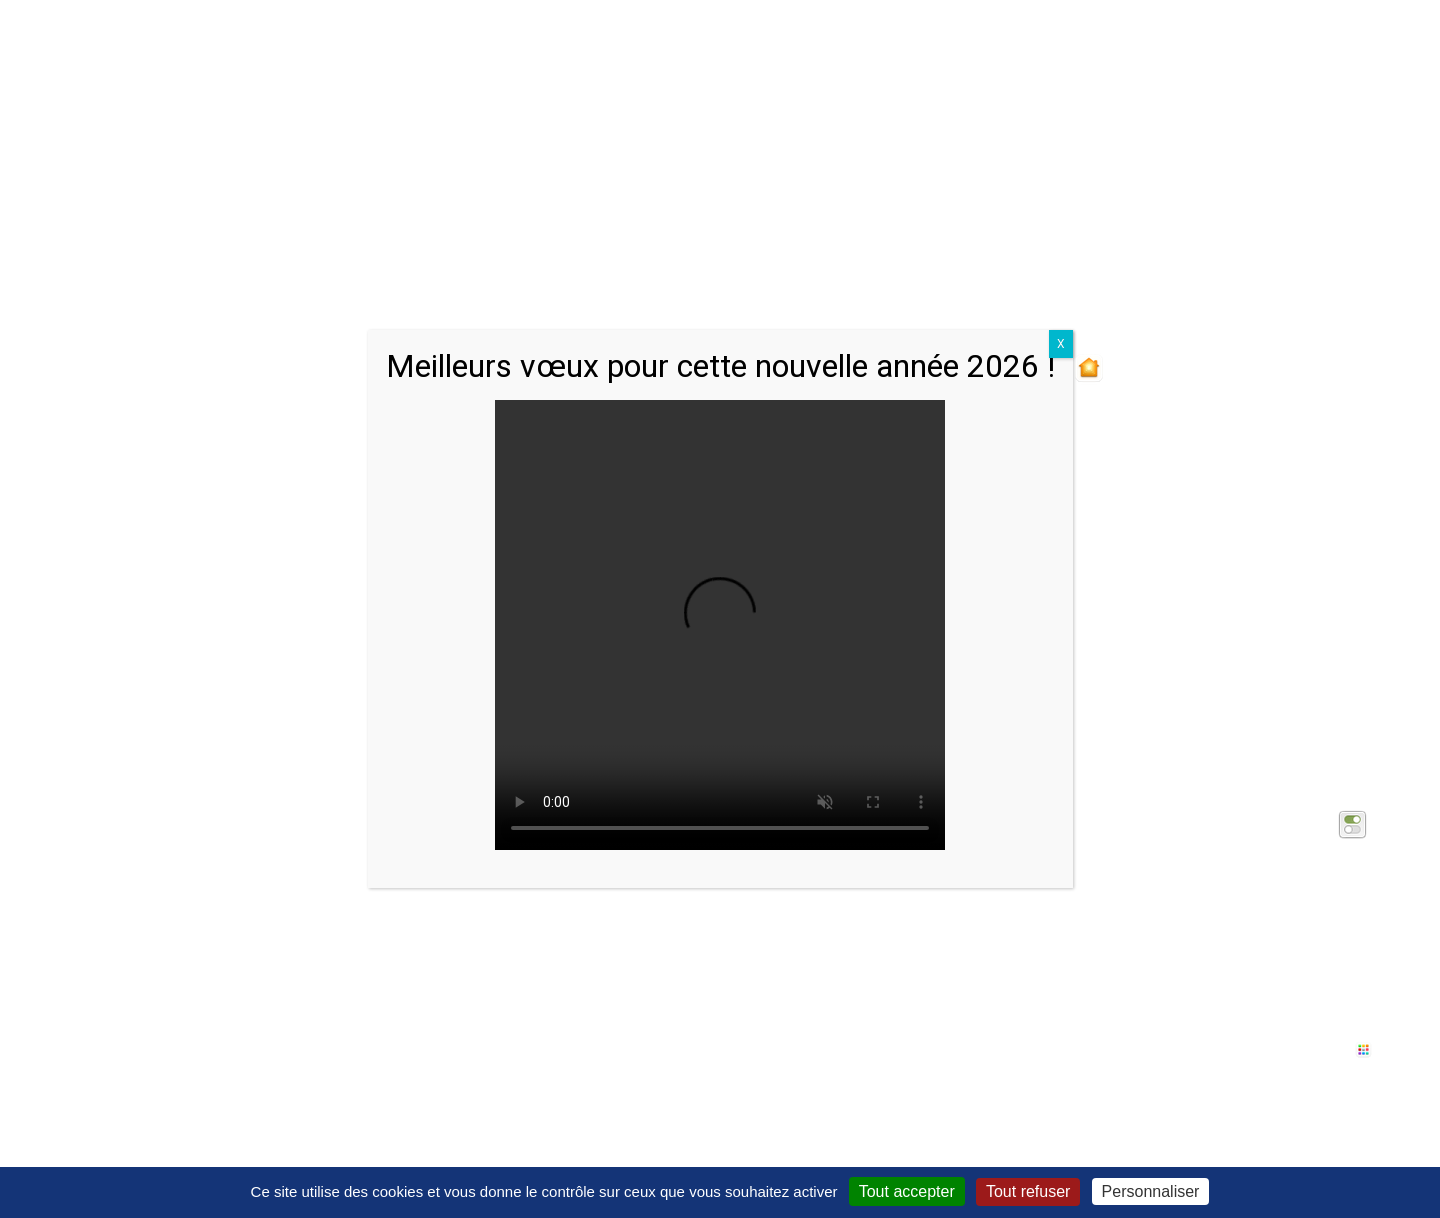  Describe the element at coordinates (1363, 1049) in the screenshot. I see `open Launchpad to view all applications` at that location.